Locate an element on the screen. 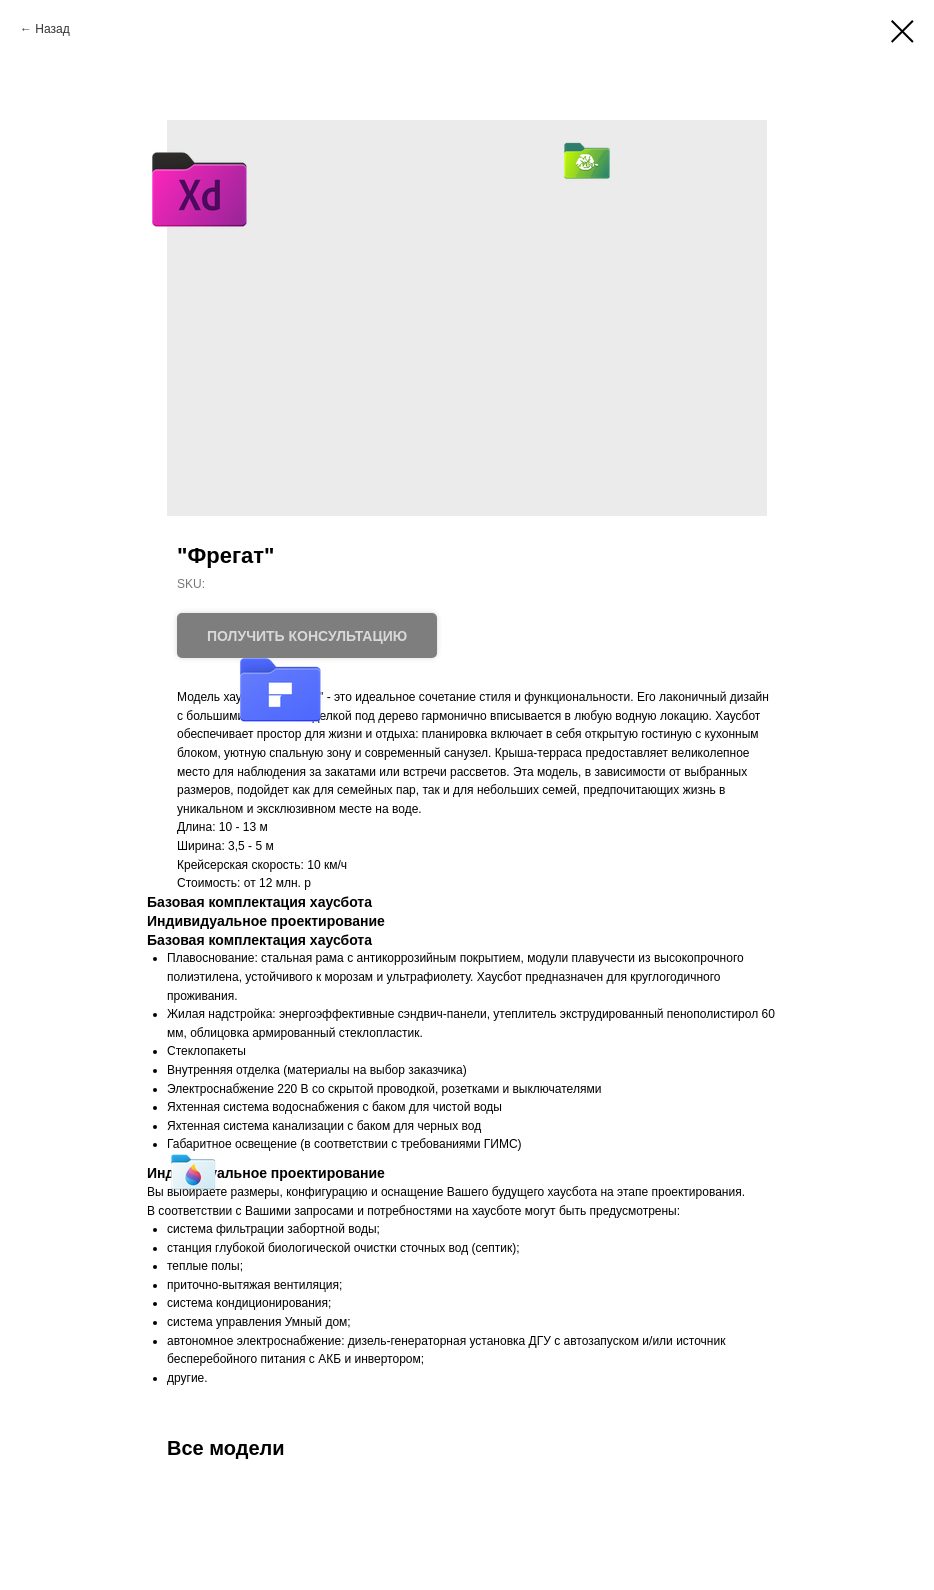  open folder containing paint or art application files is located at coordinates (193, 1173).